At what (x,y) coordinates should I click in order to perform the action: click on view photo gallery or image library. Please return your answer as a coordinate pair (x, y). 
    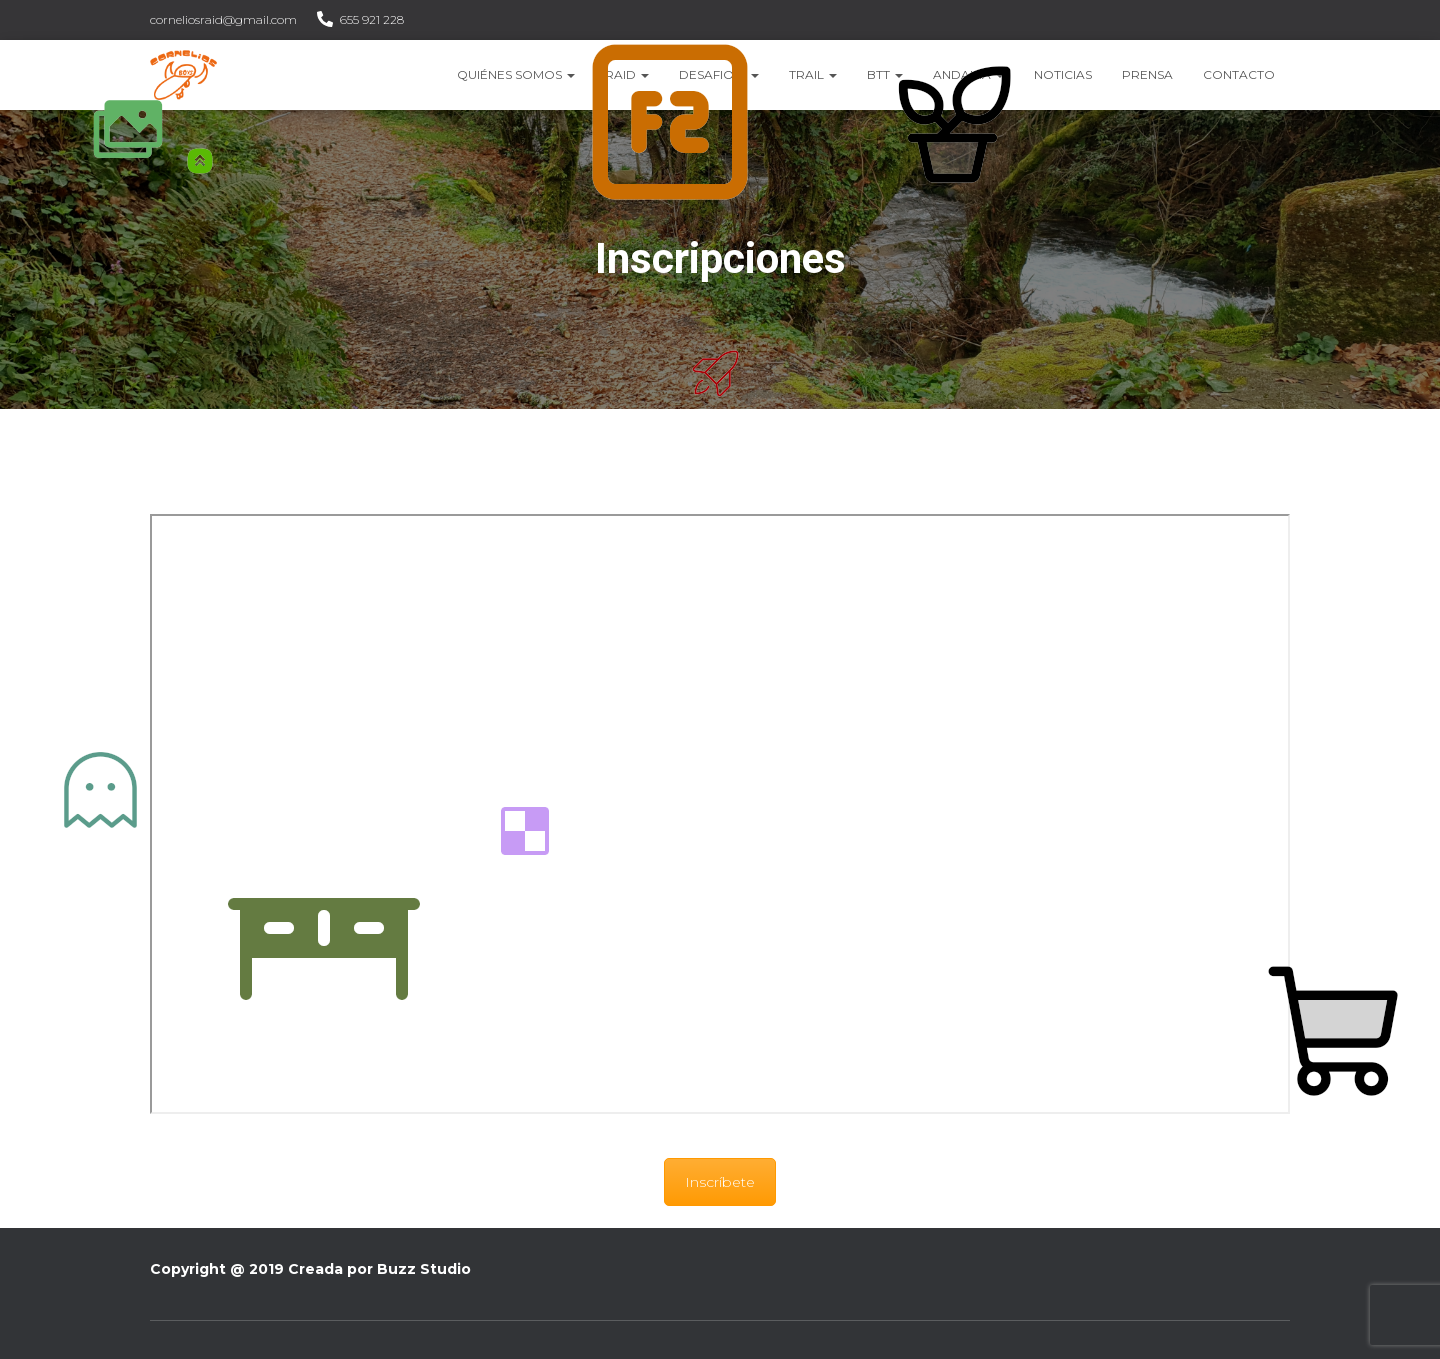
    Looking at the image, I should click on (128, 129).